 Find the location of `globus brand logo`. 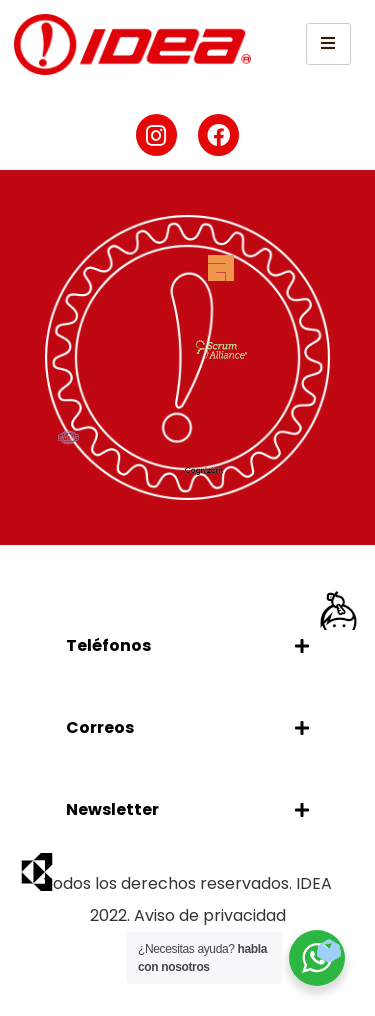

globus brand logo is located at coordinates (68, 437).